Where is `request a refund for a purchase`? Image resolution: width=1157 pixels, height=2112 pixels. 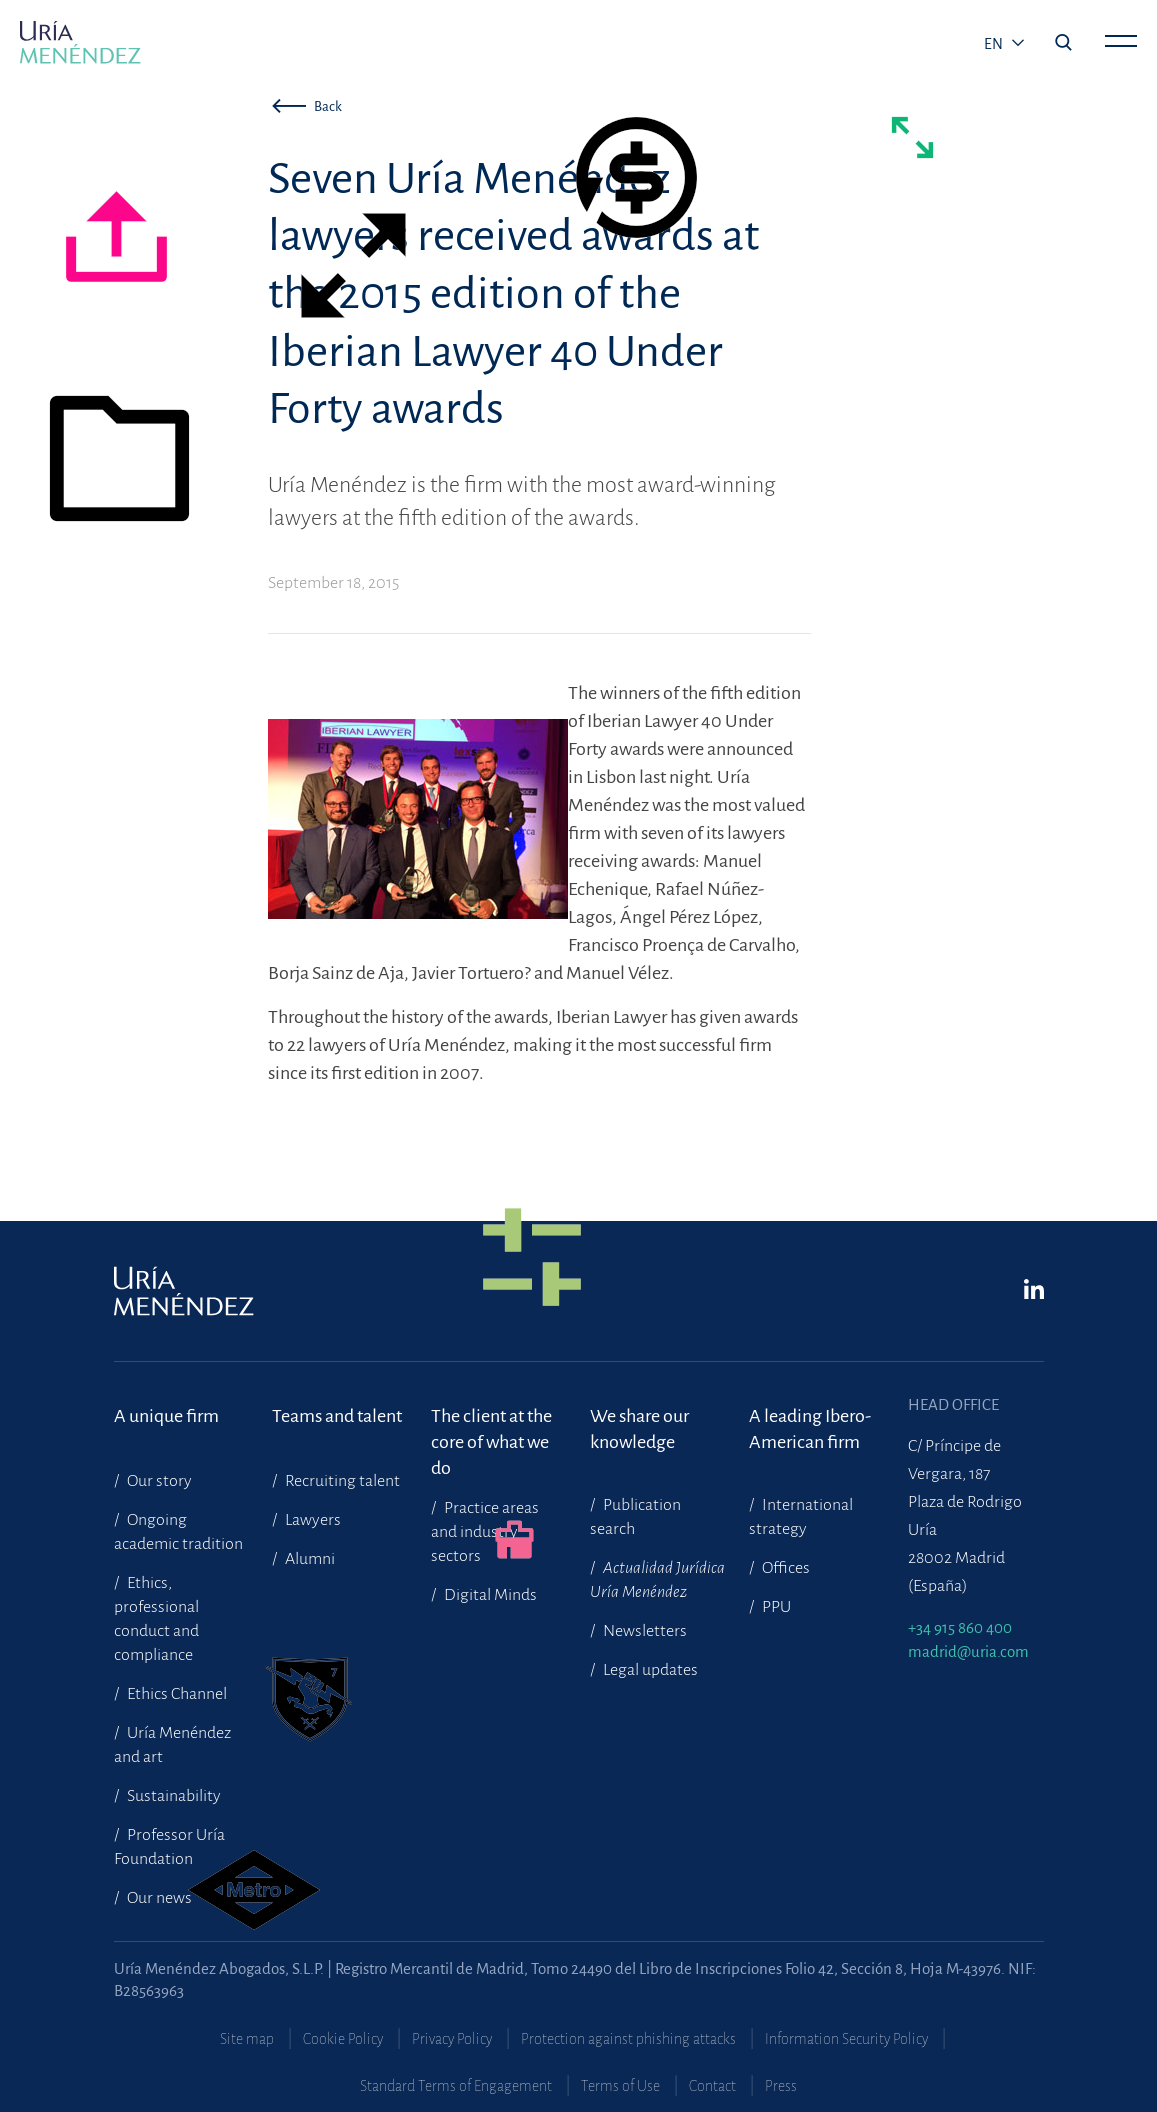
request a refund for a purchase is located at coordinates (636, 177).